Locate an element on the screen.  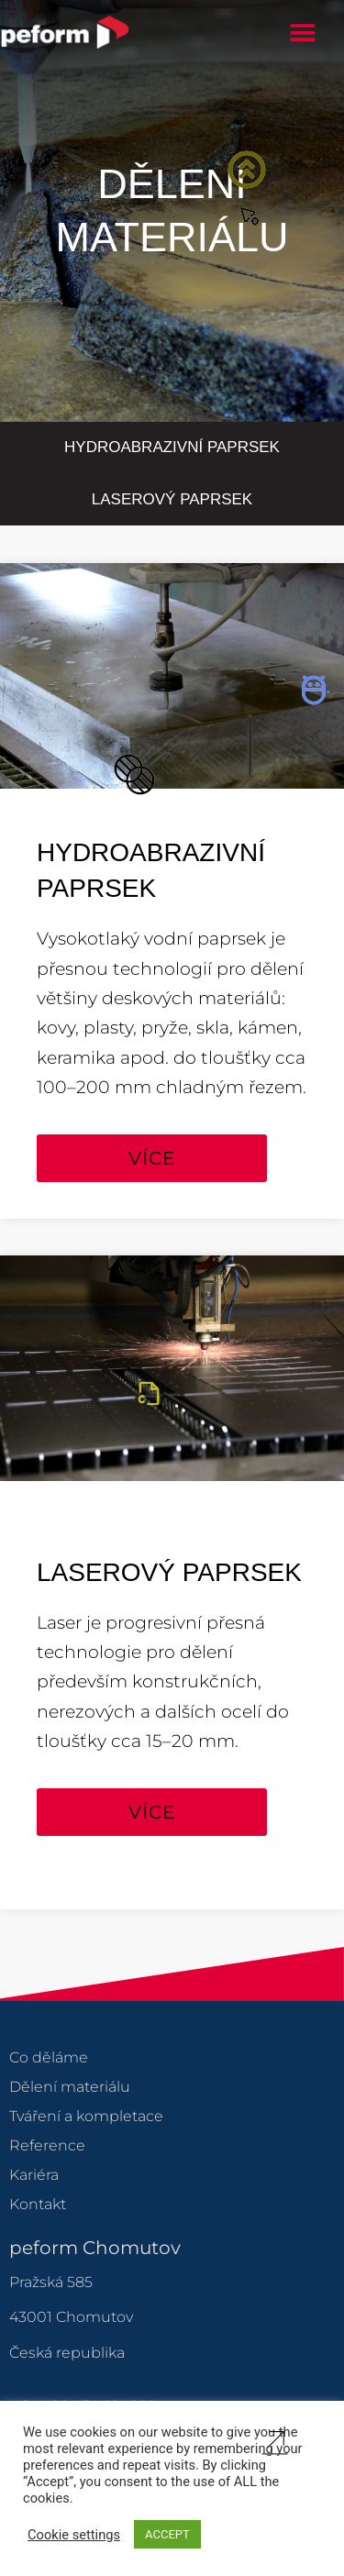
open link in new tab or window is located at coordinates (274, 2441).